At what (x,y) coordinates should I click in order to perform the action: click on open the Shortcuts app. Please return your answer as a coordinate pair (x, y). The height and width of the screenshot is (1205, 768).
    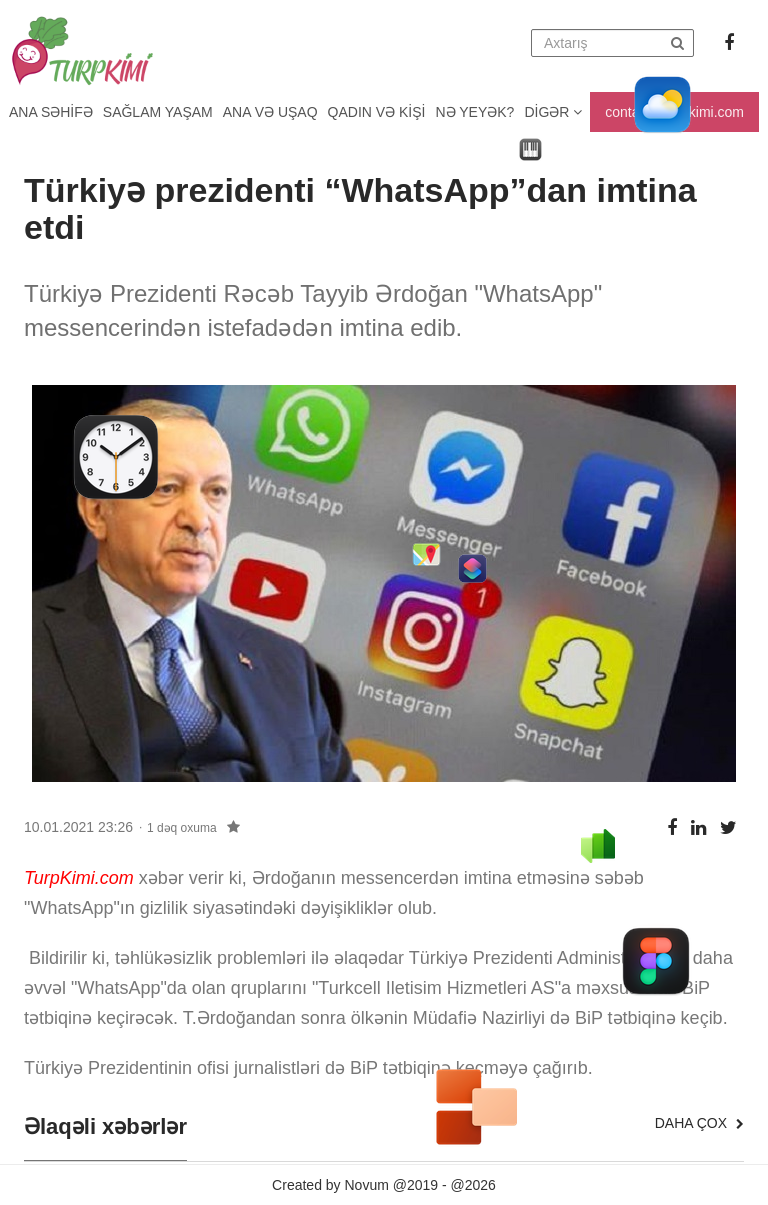
    Looking at the image, I should click on (472, 568).